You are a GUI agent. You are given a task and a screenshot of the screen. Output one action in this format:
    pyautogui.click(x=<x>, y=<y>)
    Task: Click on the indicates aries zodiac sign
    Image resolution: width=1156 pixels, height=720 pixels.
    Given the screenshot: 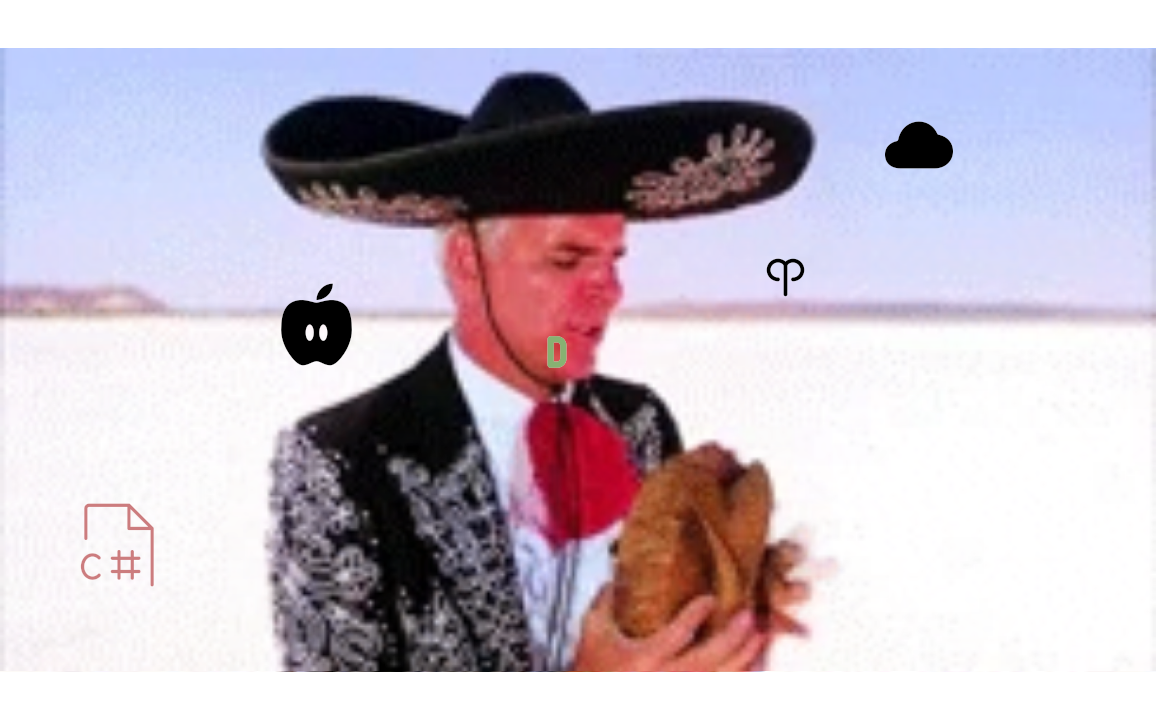 What is the action you would take?
    pyautogui.click(x=785, y=277)
    